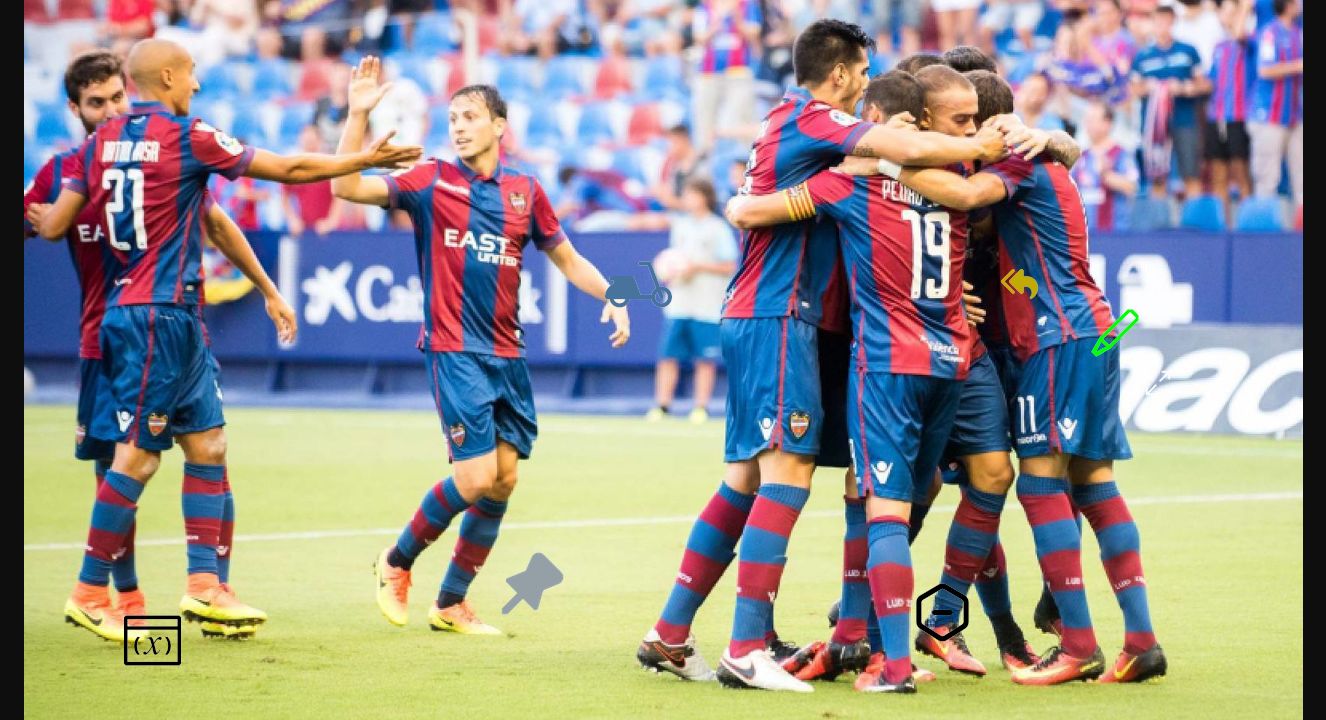  What do you see at coordinates (638, 286) in the screenshot?
I see `select moped or scooter delivery` at bounding box center [638, 286].